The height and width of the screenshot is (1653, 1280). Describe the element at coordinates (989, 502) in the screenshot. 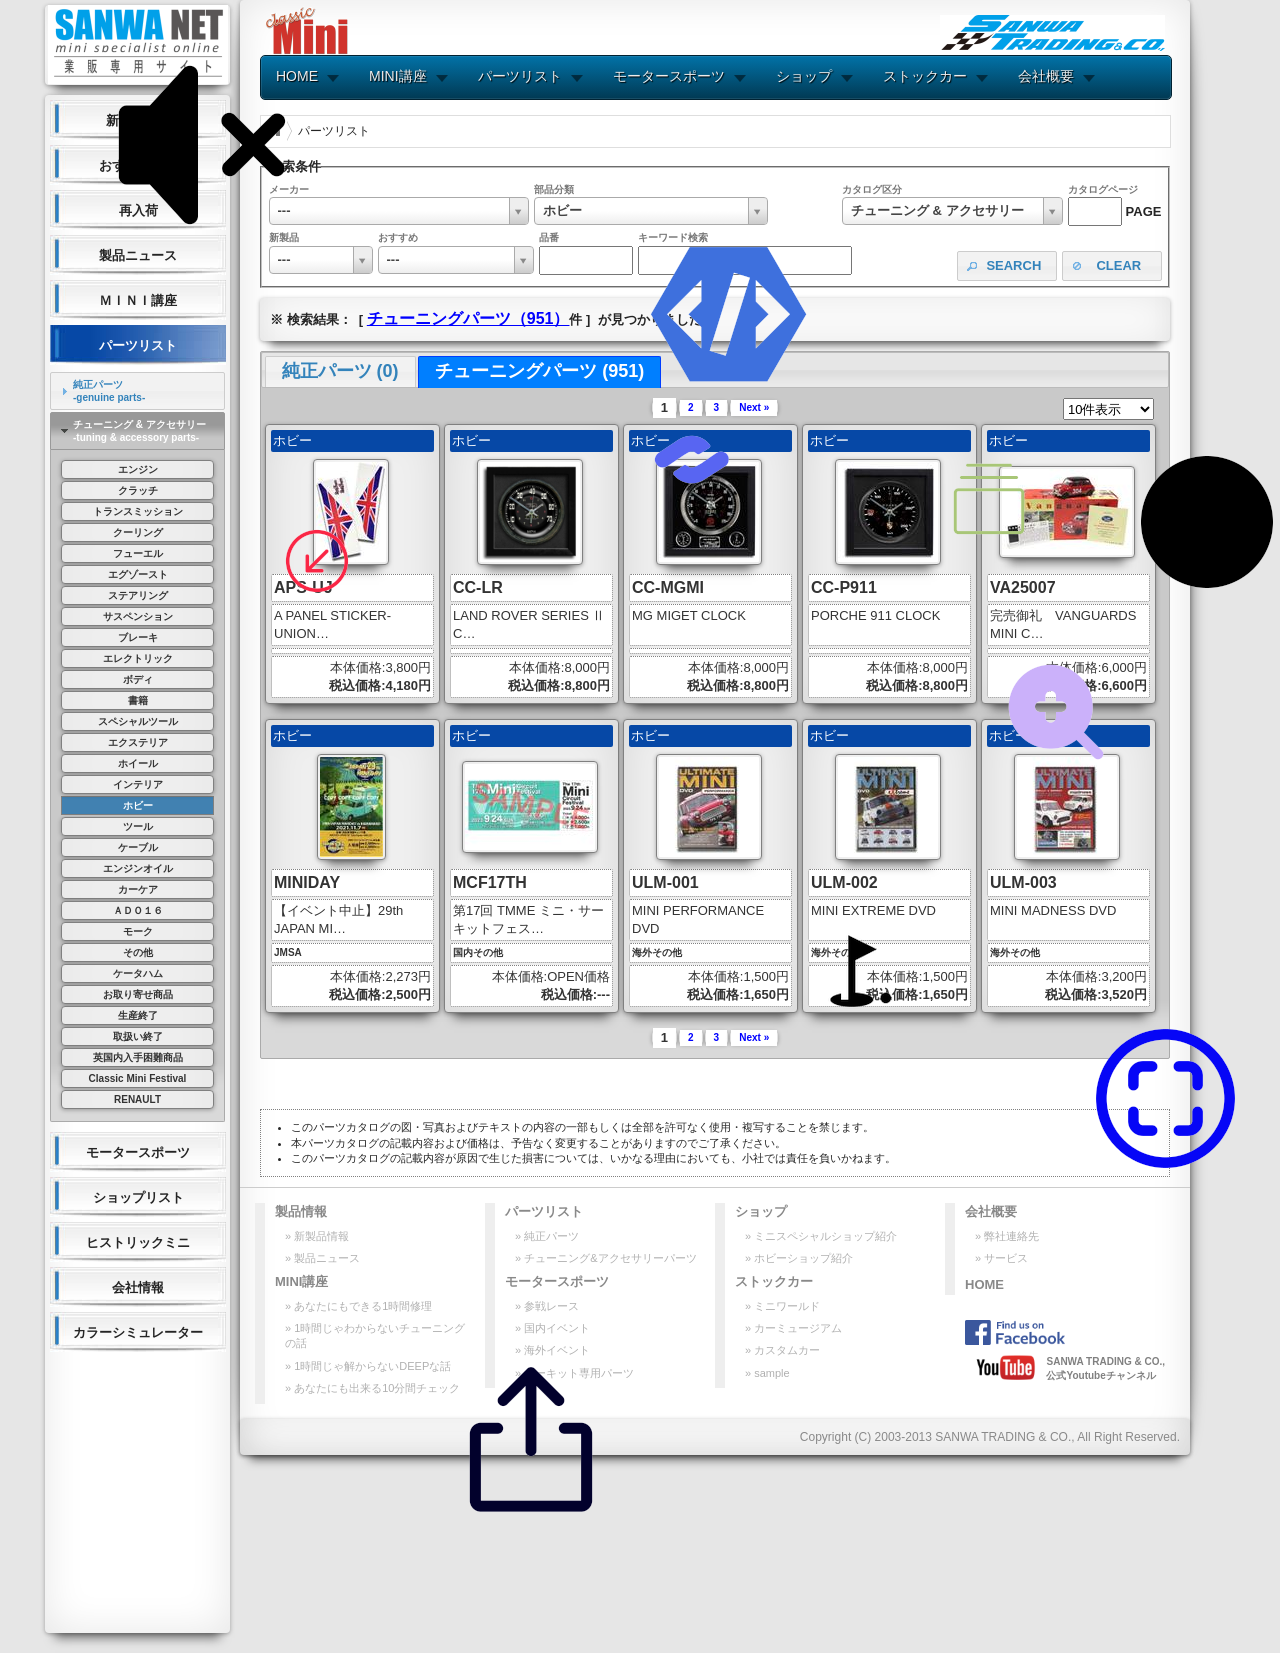

I see `view stacked cards or layers` at that location.